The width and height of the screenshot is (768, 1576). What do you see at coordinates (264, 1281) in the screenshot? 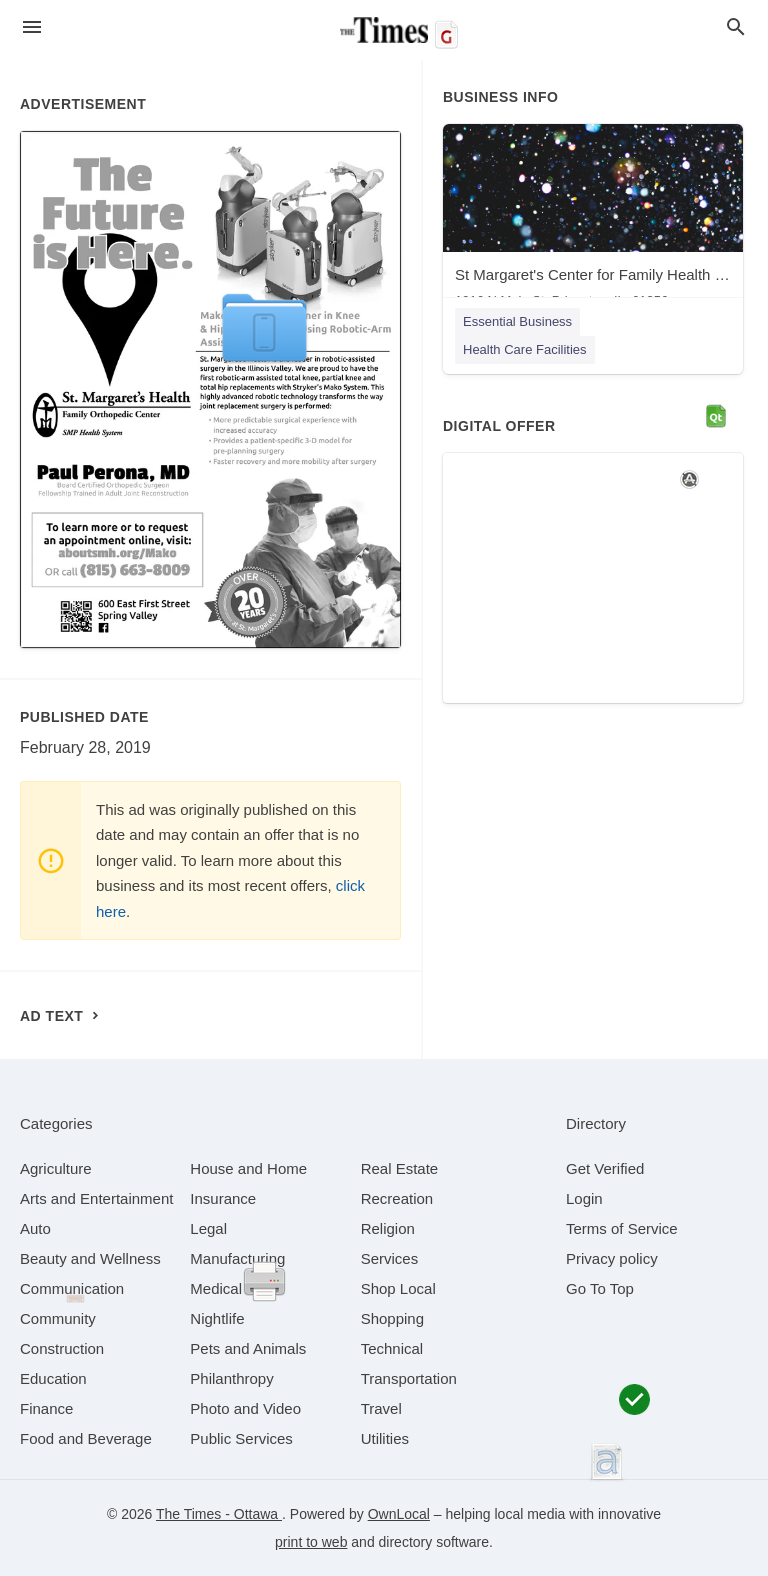
I see `print the current document` at bounding box center [264, 1281].